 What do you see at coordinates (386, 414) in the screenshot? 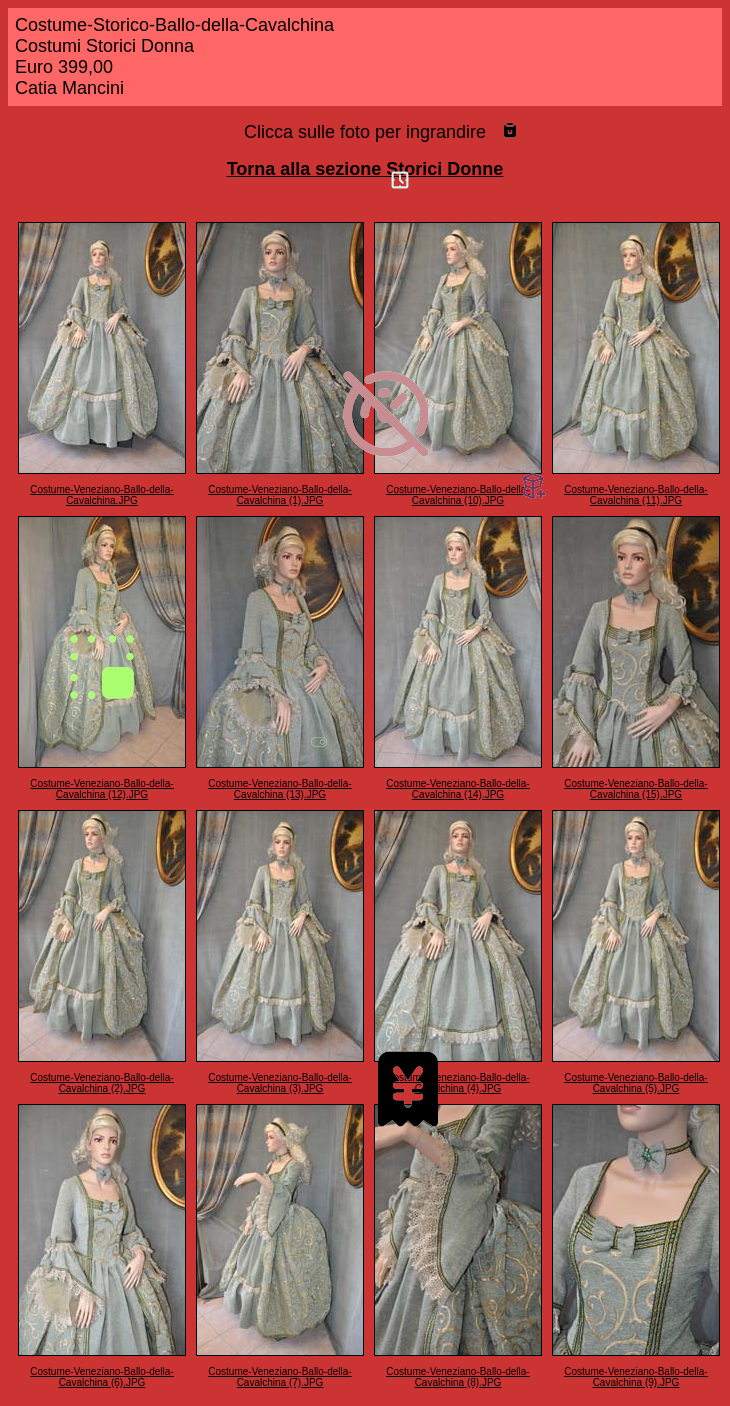
I see `performance monitoring disabled` at bounding box center [386, 414].